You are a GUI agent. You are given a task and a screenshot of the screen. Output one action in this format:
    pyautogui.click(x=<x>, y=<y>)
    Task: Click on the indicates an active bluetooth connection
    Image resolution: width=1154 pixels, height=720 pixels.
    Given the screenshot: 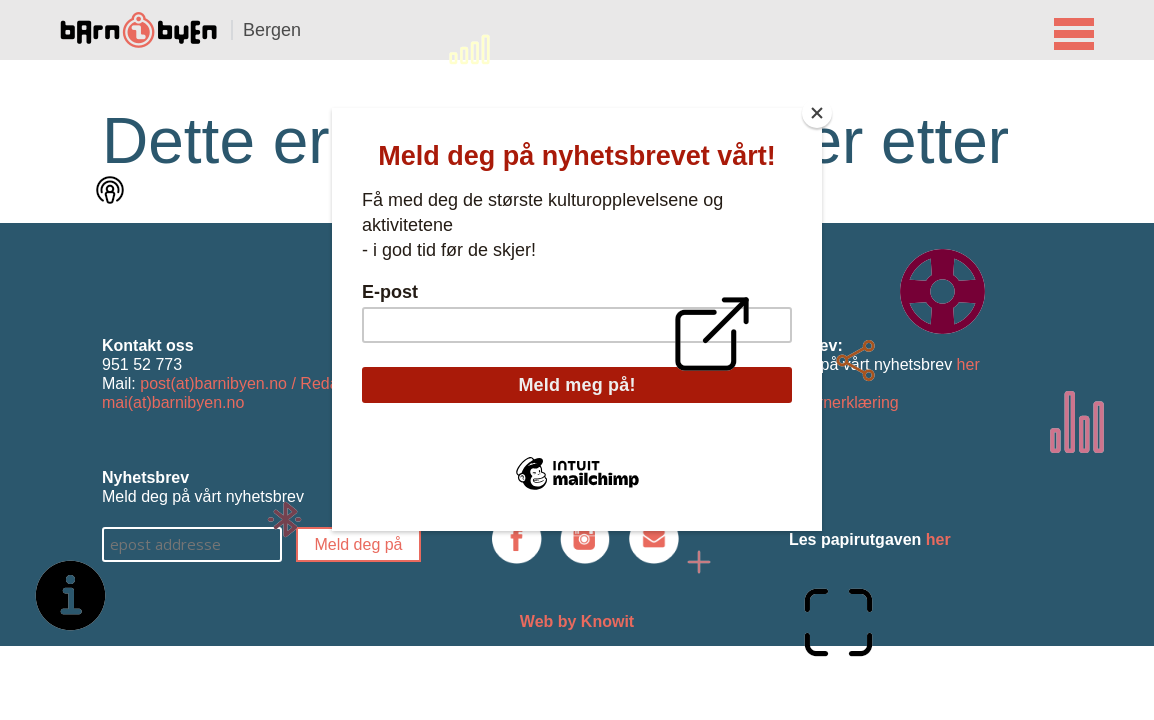 What is the action you would take?
    pyautogui.click(x=285, y=519)
    